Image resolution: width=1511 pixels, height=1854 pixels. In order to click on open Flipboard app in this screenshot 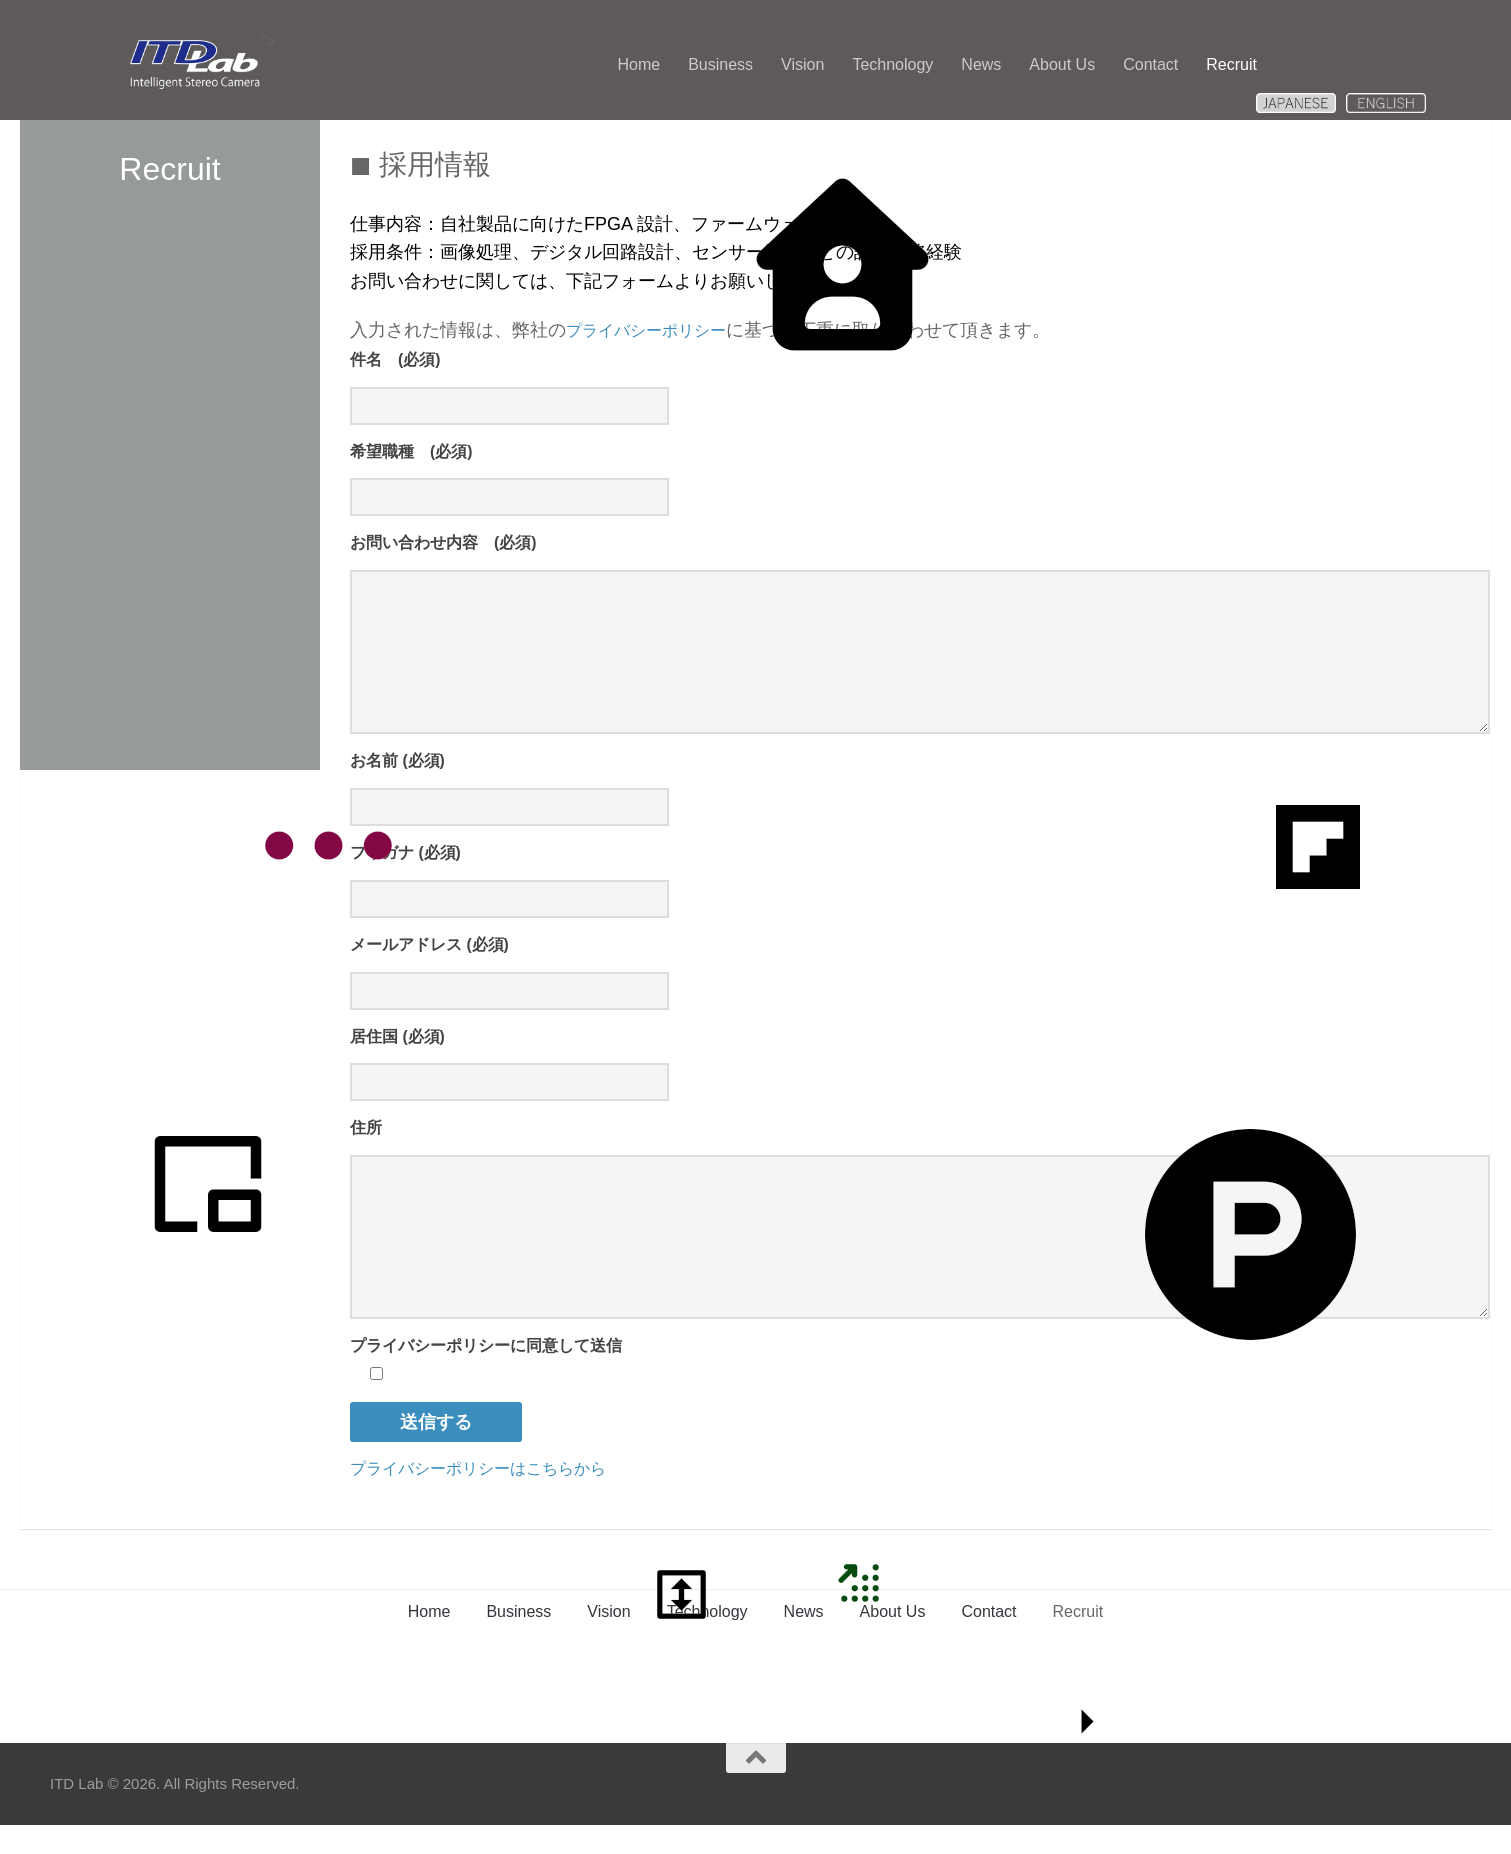, I will do `click(1318, 847)`.